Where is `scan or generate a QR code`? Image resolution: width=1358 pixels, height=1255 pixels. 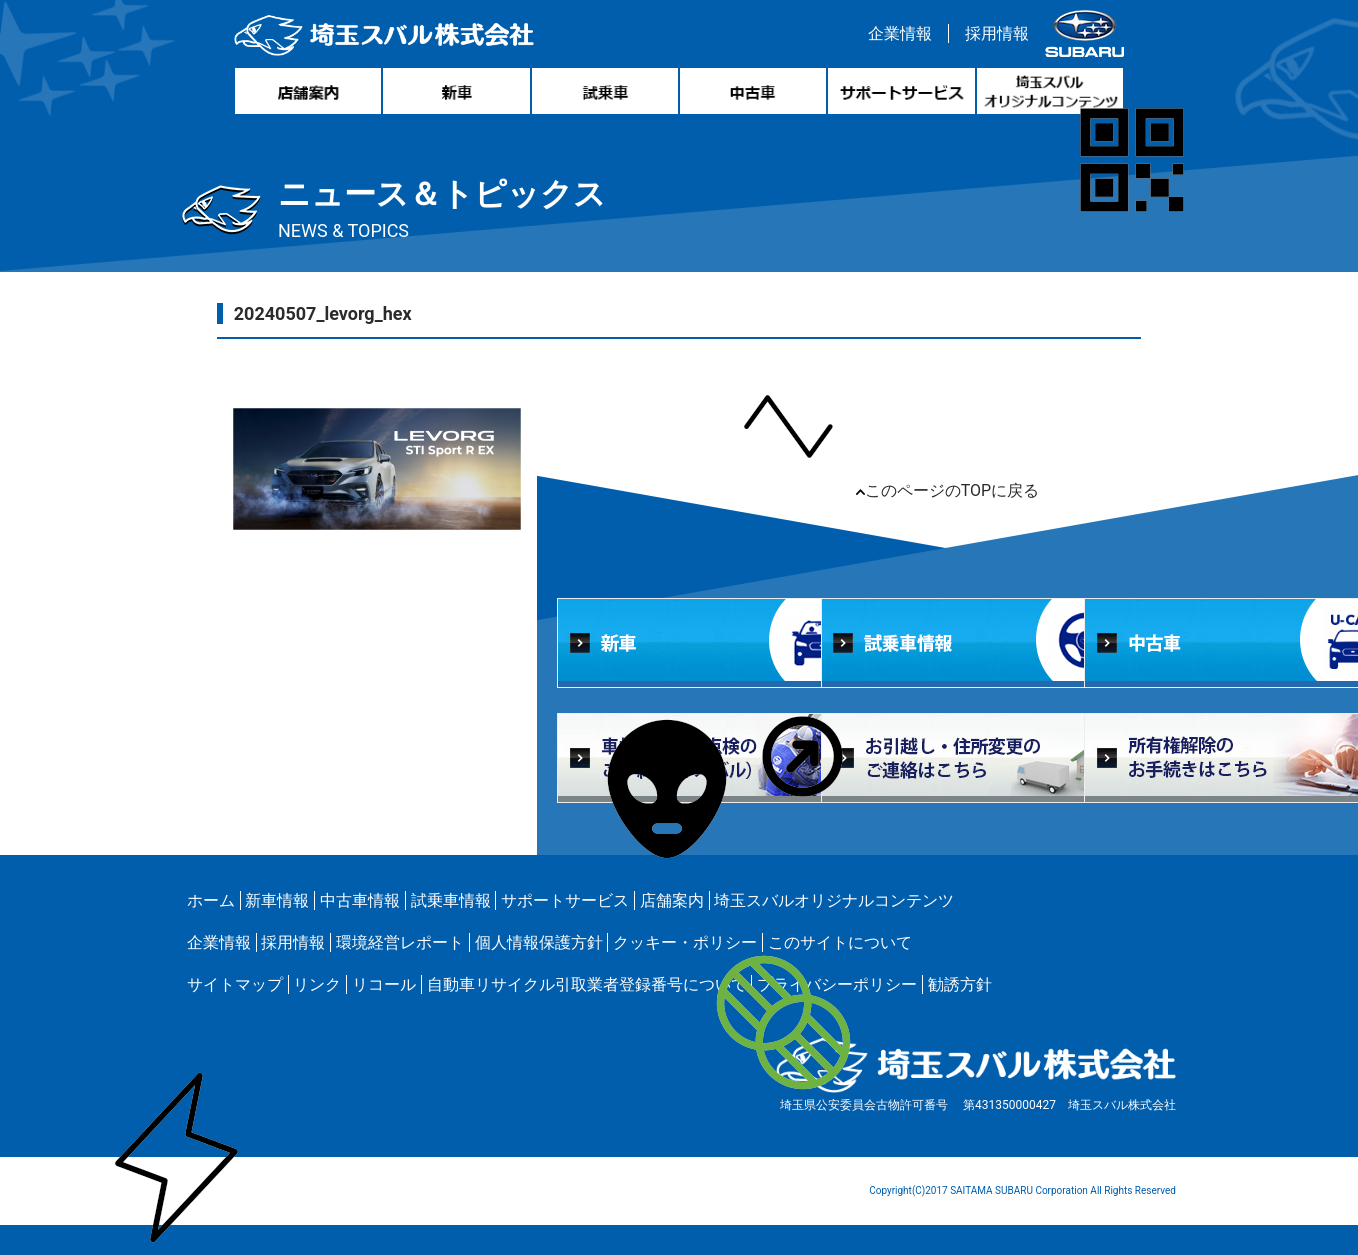
scan or generate a QR code is located at coordinates (1132, 160).